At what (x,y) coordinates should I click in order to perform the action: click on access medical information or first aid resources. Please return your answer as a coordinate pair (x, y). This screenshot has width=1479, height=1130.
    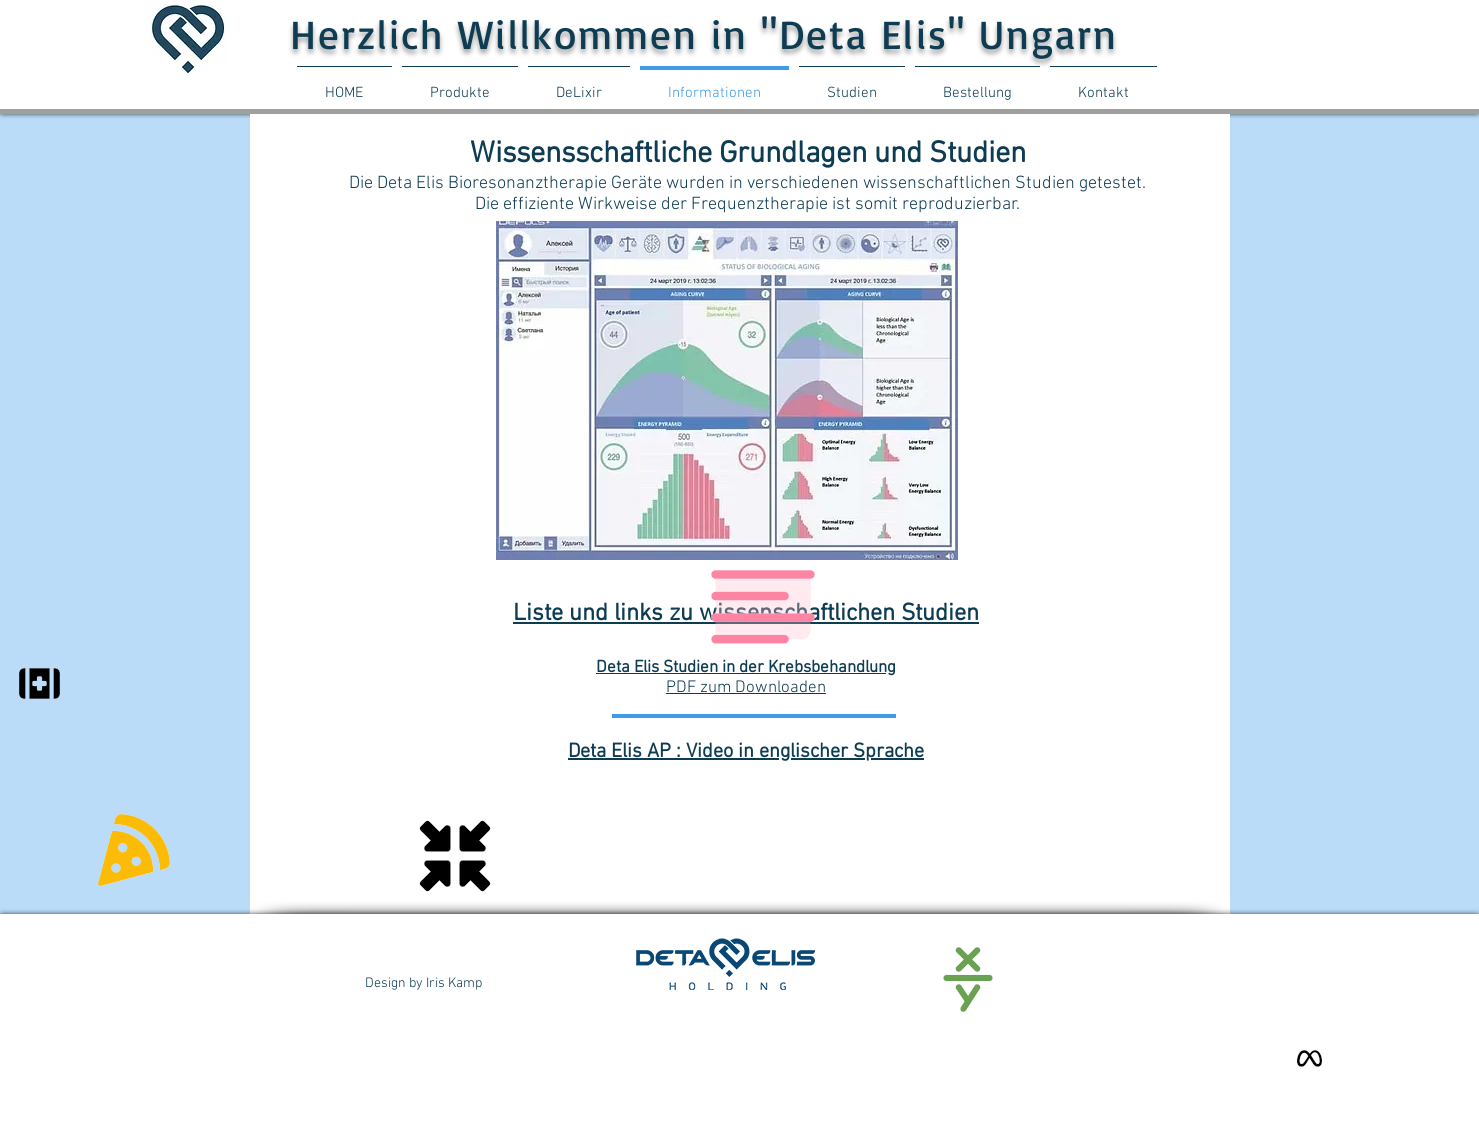
    Looking at the image, I should click on (39, 683).